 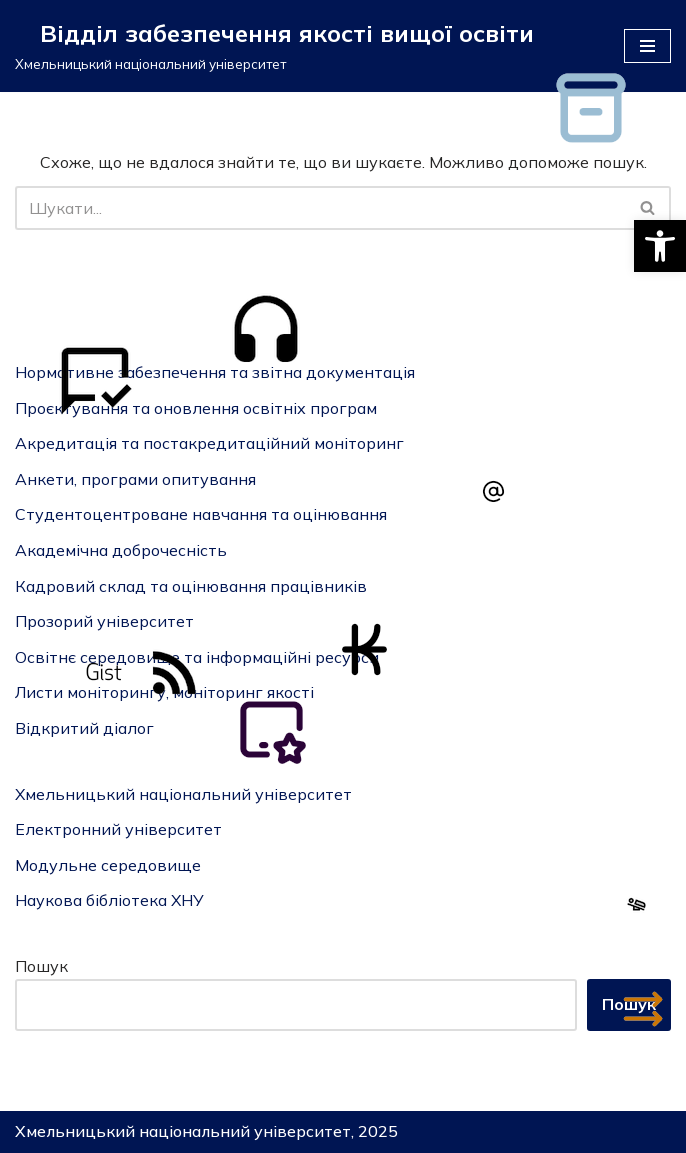 What do you see at coordinates (95, 381) in the screenshot?
I see `mark a message as read` at bounding box center [95, 381].